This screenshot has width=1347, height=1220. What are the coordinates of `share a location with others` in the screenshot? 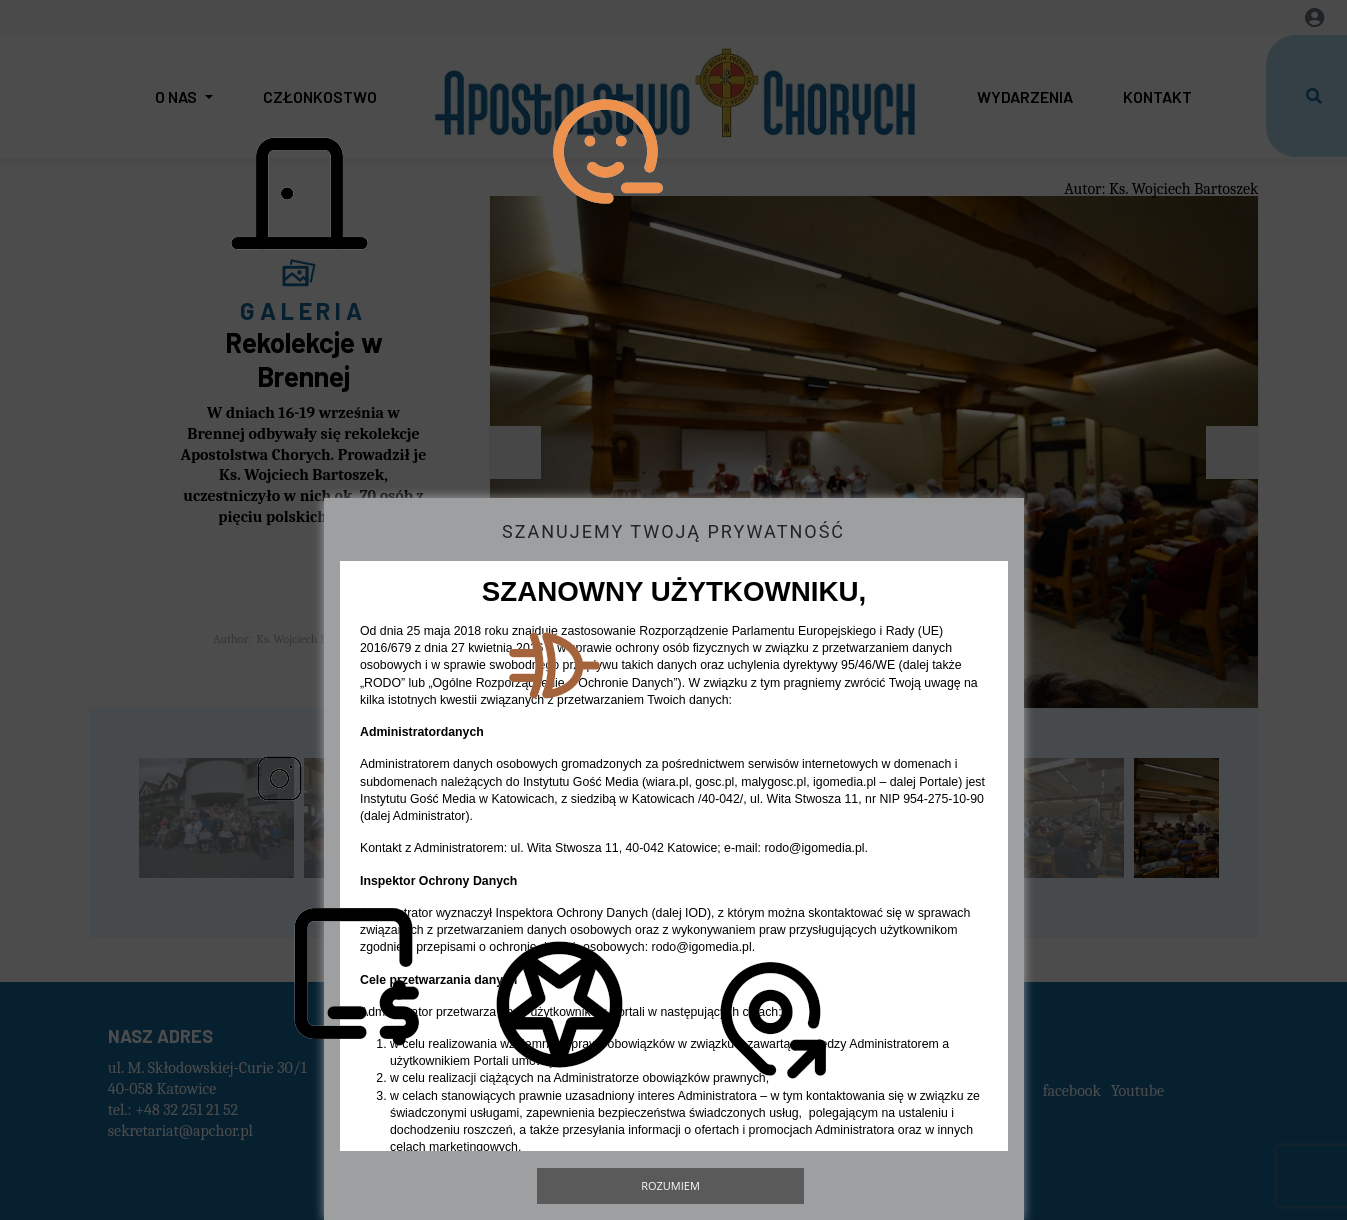 It's located at (770, 1017).